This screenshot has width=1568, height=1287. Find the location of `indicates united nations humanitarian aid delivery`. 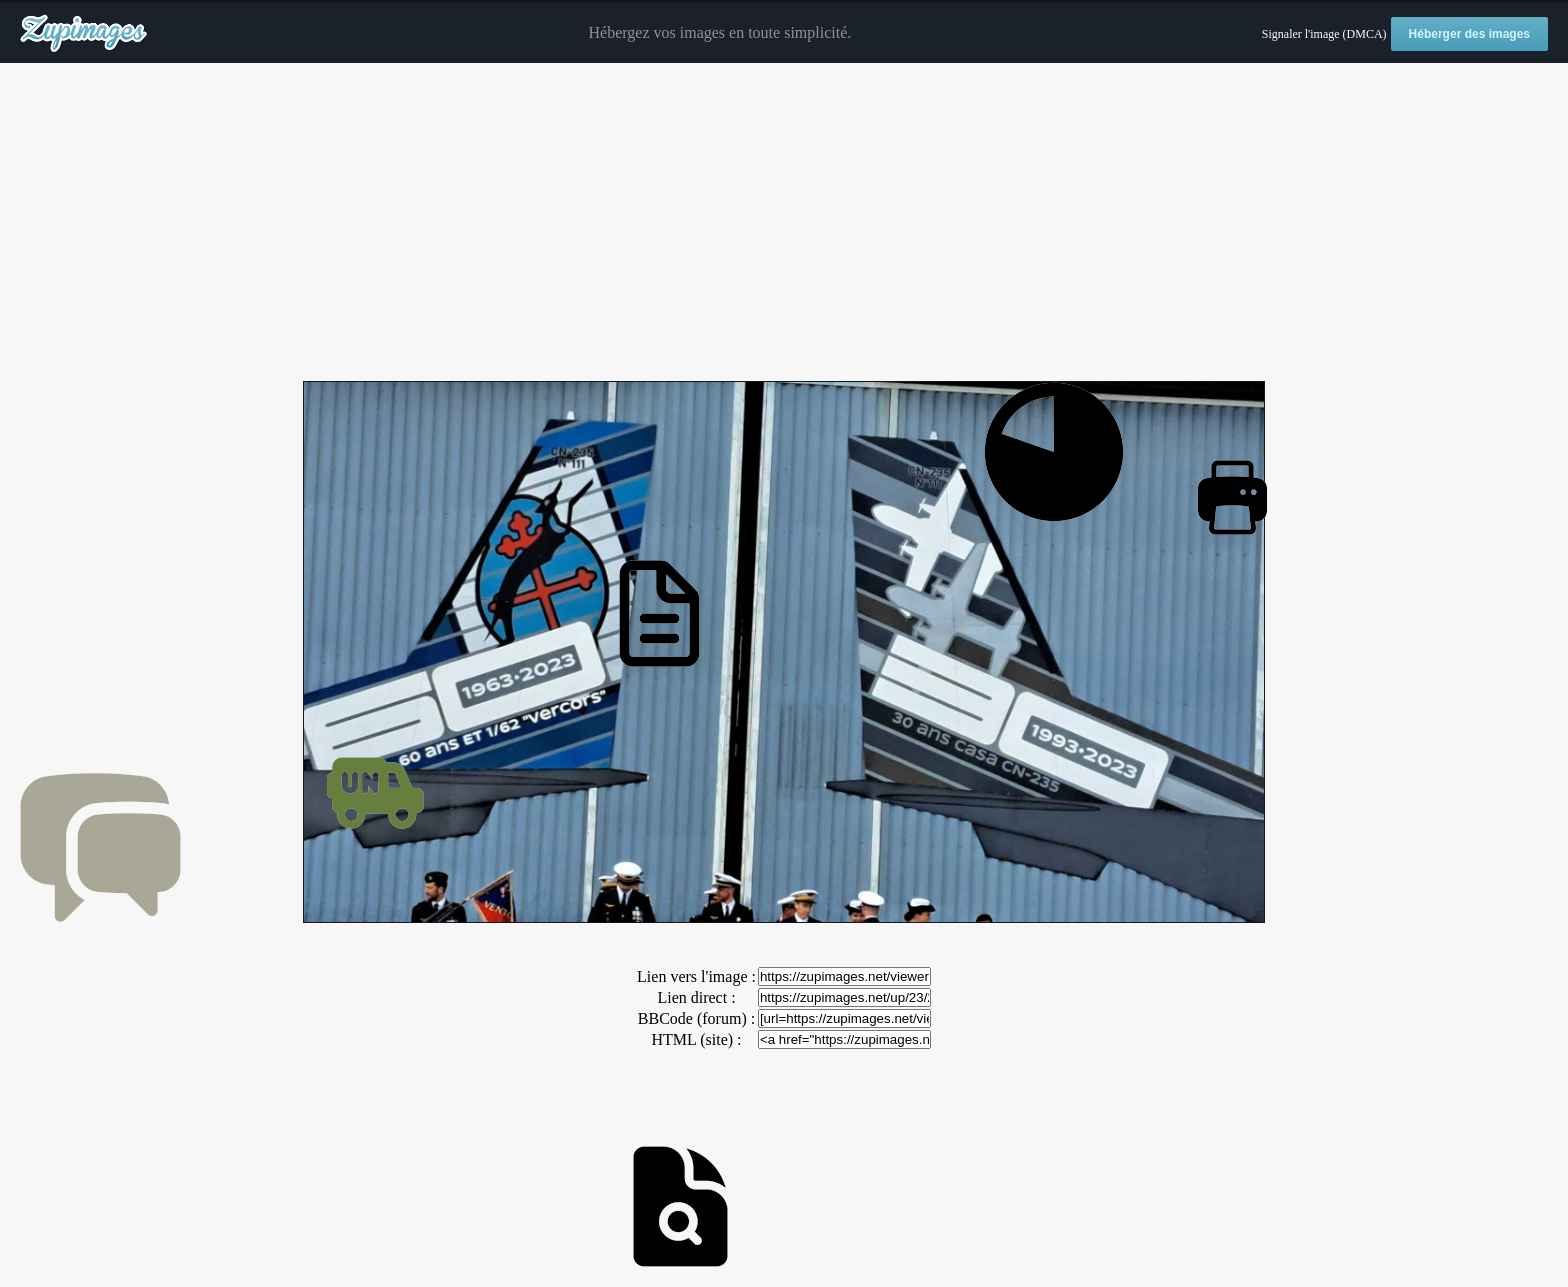

indicates united nations humanitarian aid delivery is located at coordinates (378, 793).